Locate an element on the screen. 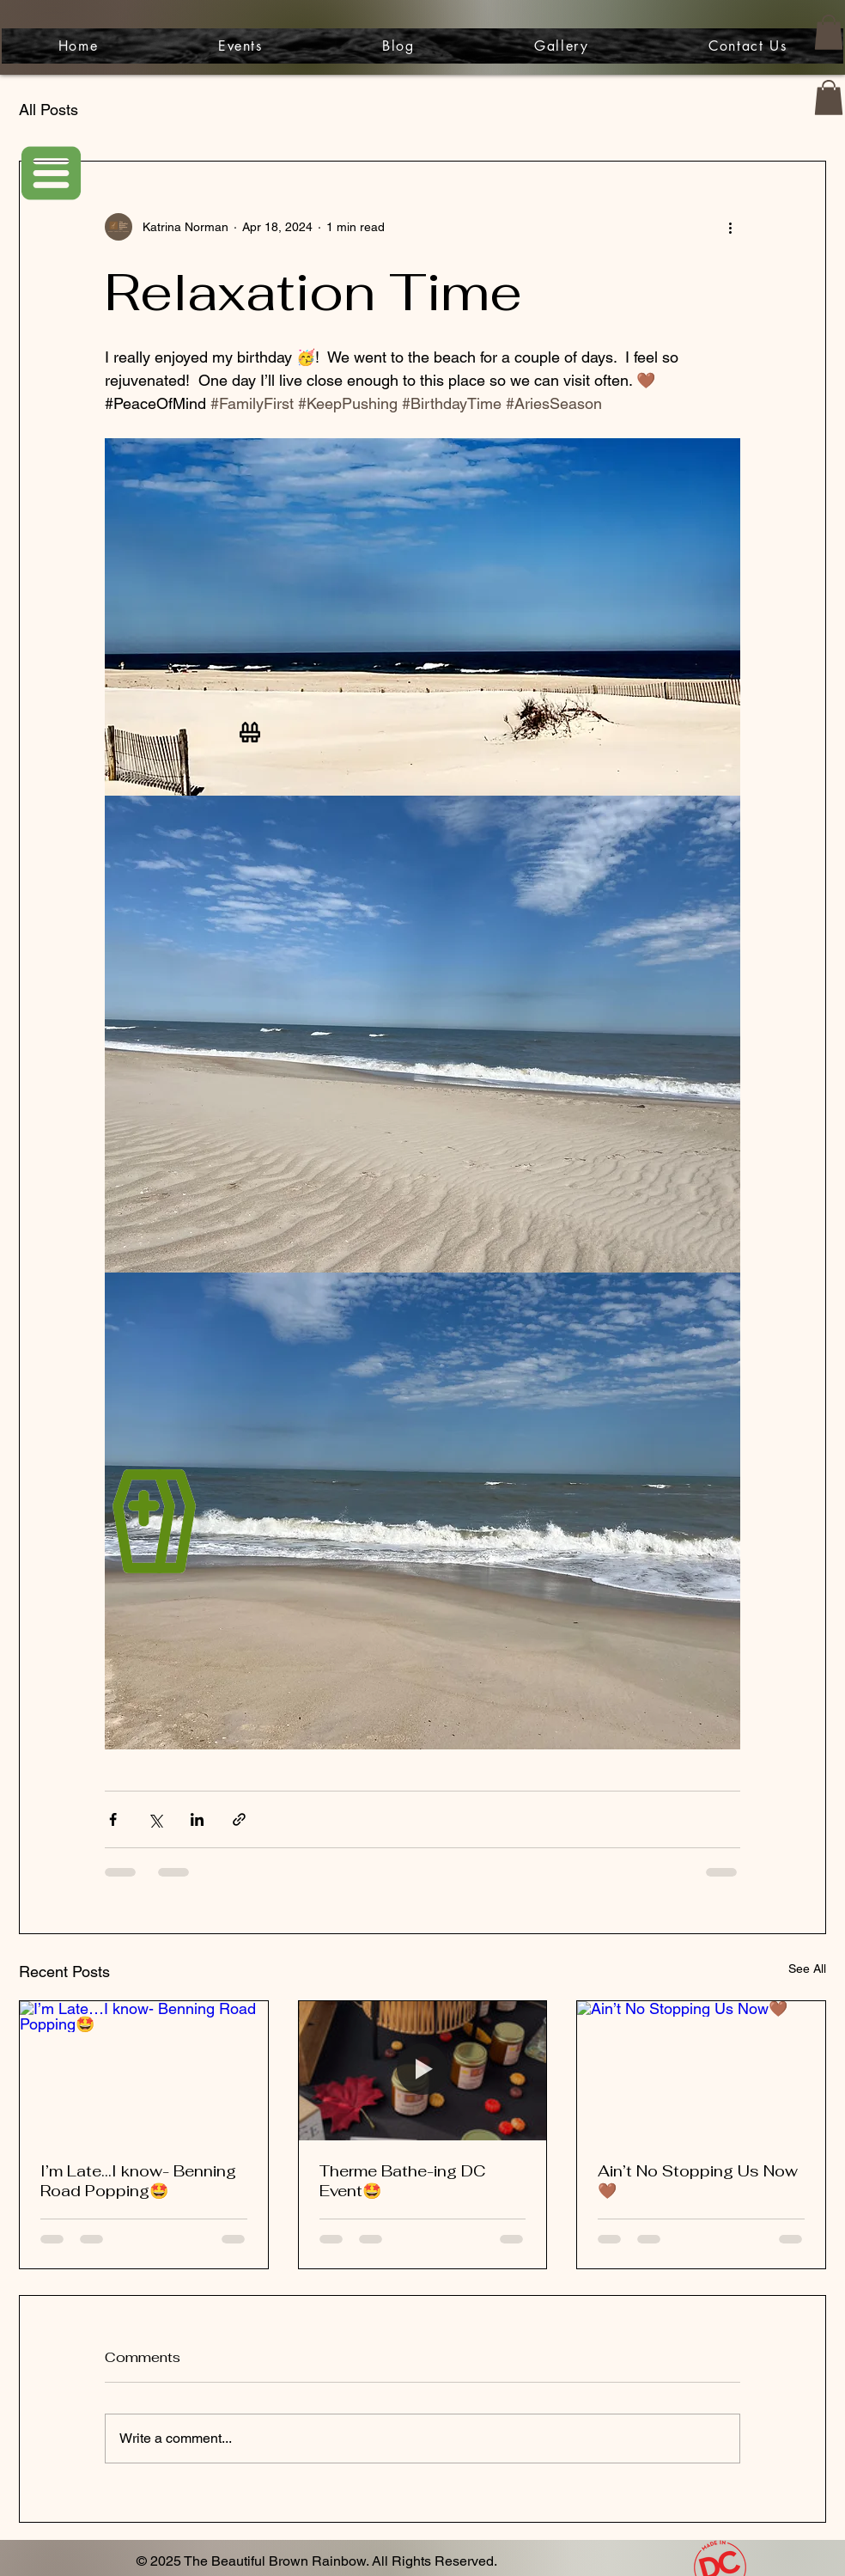 The height and width of the screenshot is (2576, 845). access property boundary settings is located at coordinates (250, 732).